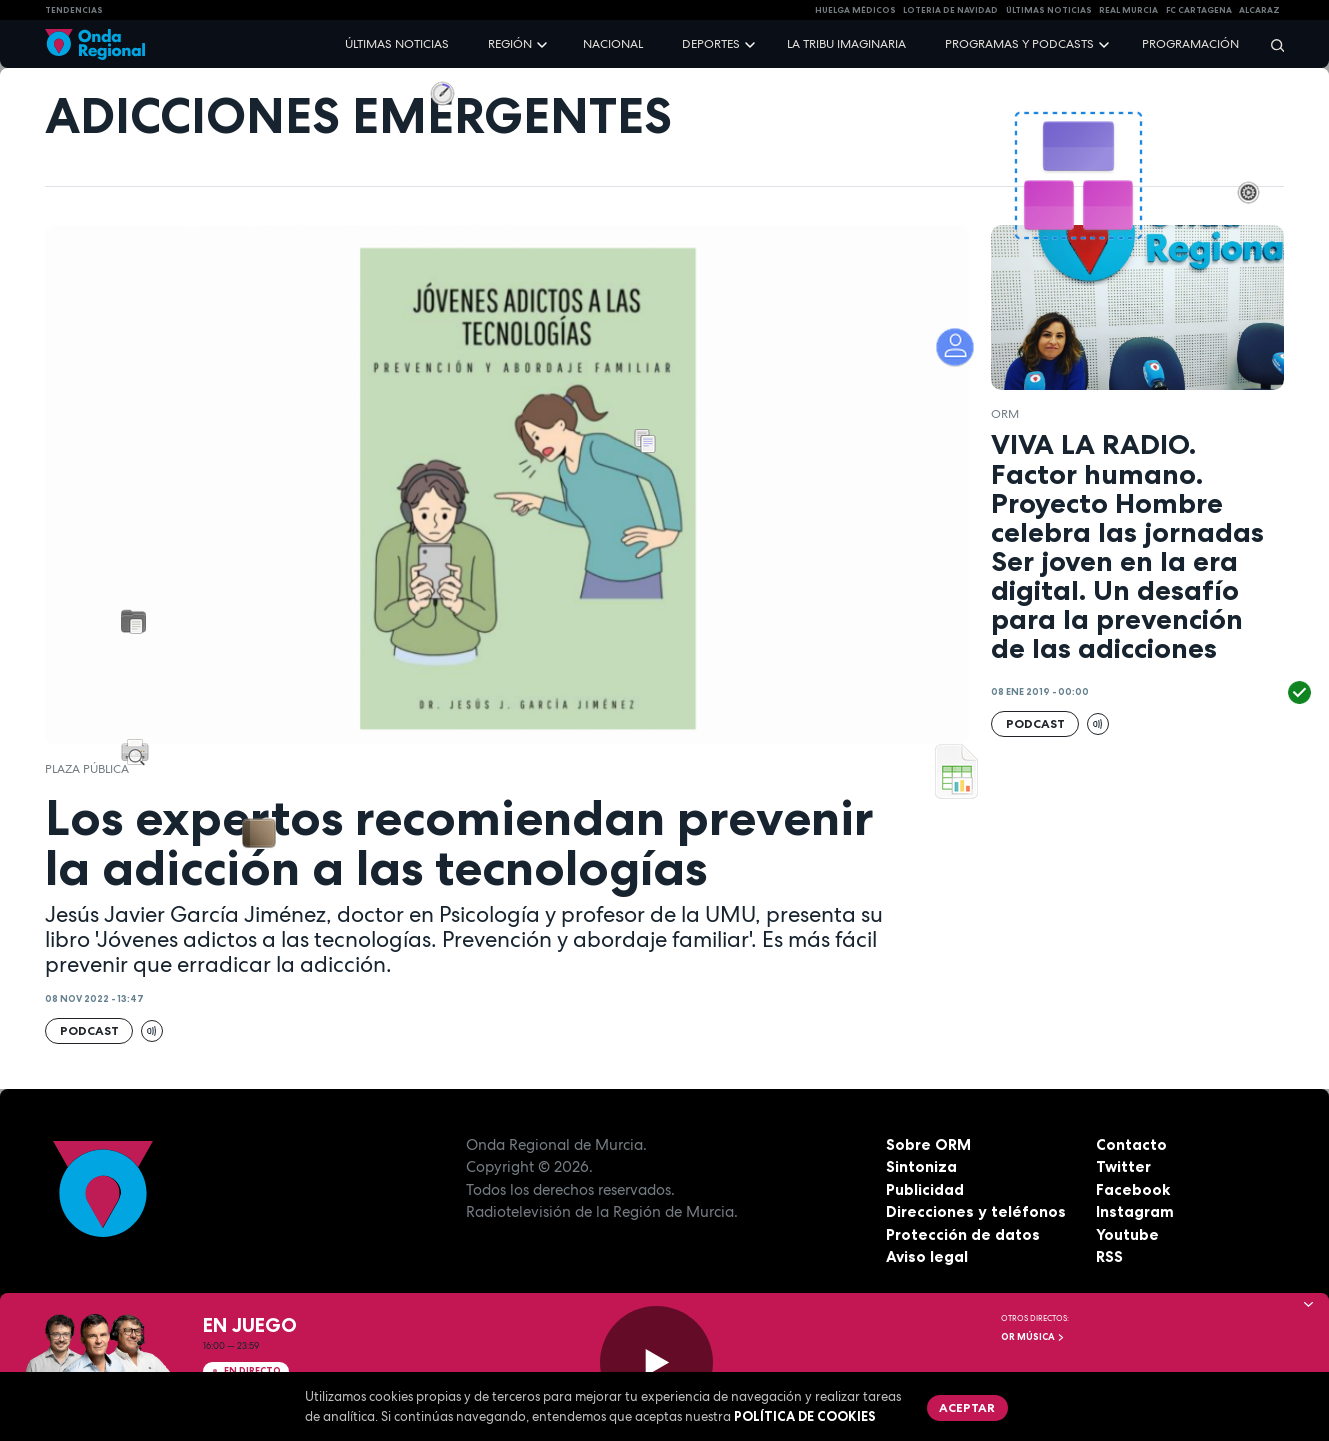  I want to click on open settings or configuration options, so click(1248, 192).